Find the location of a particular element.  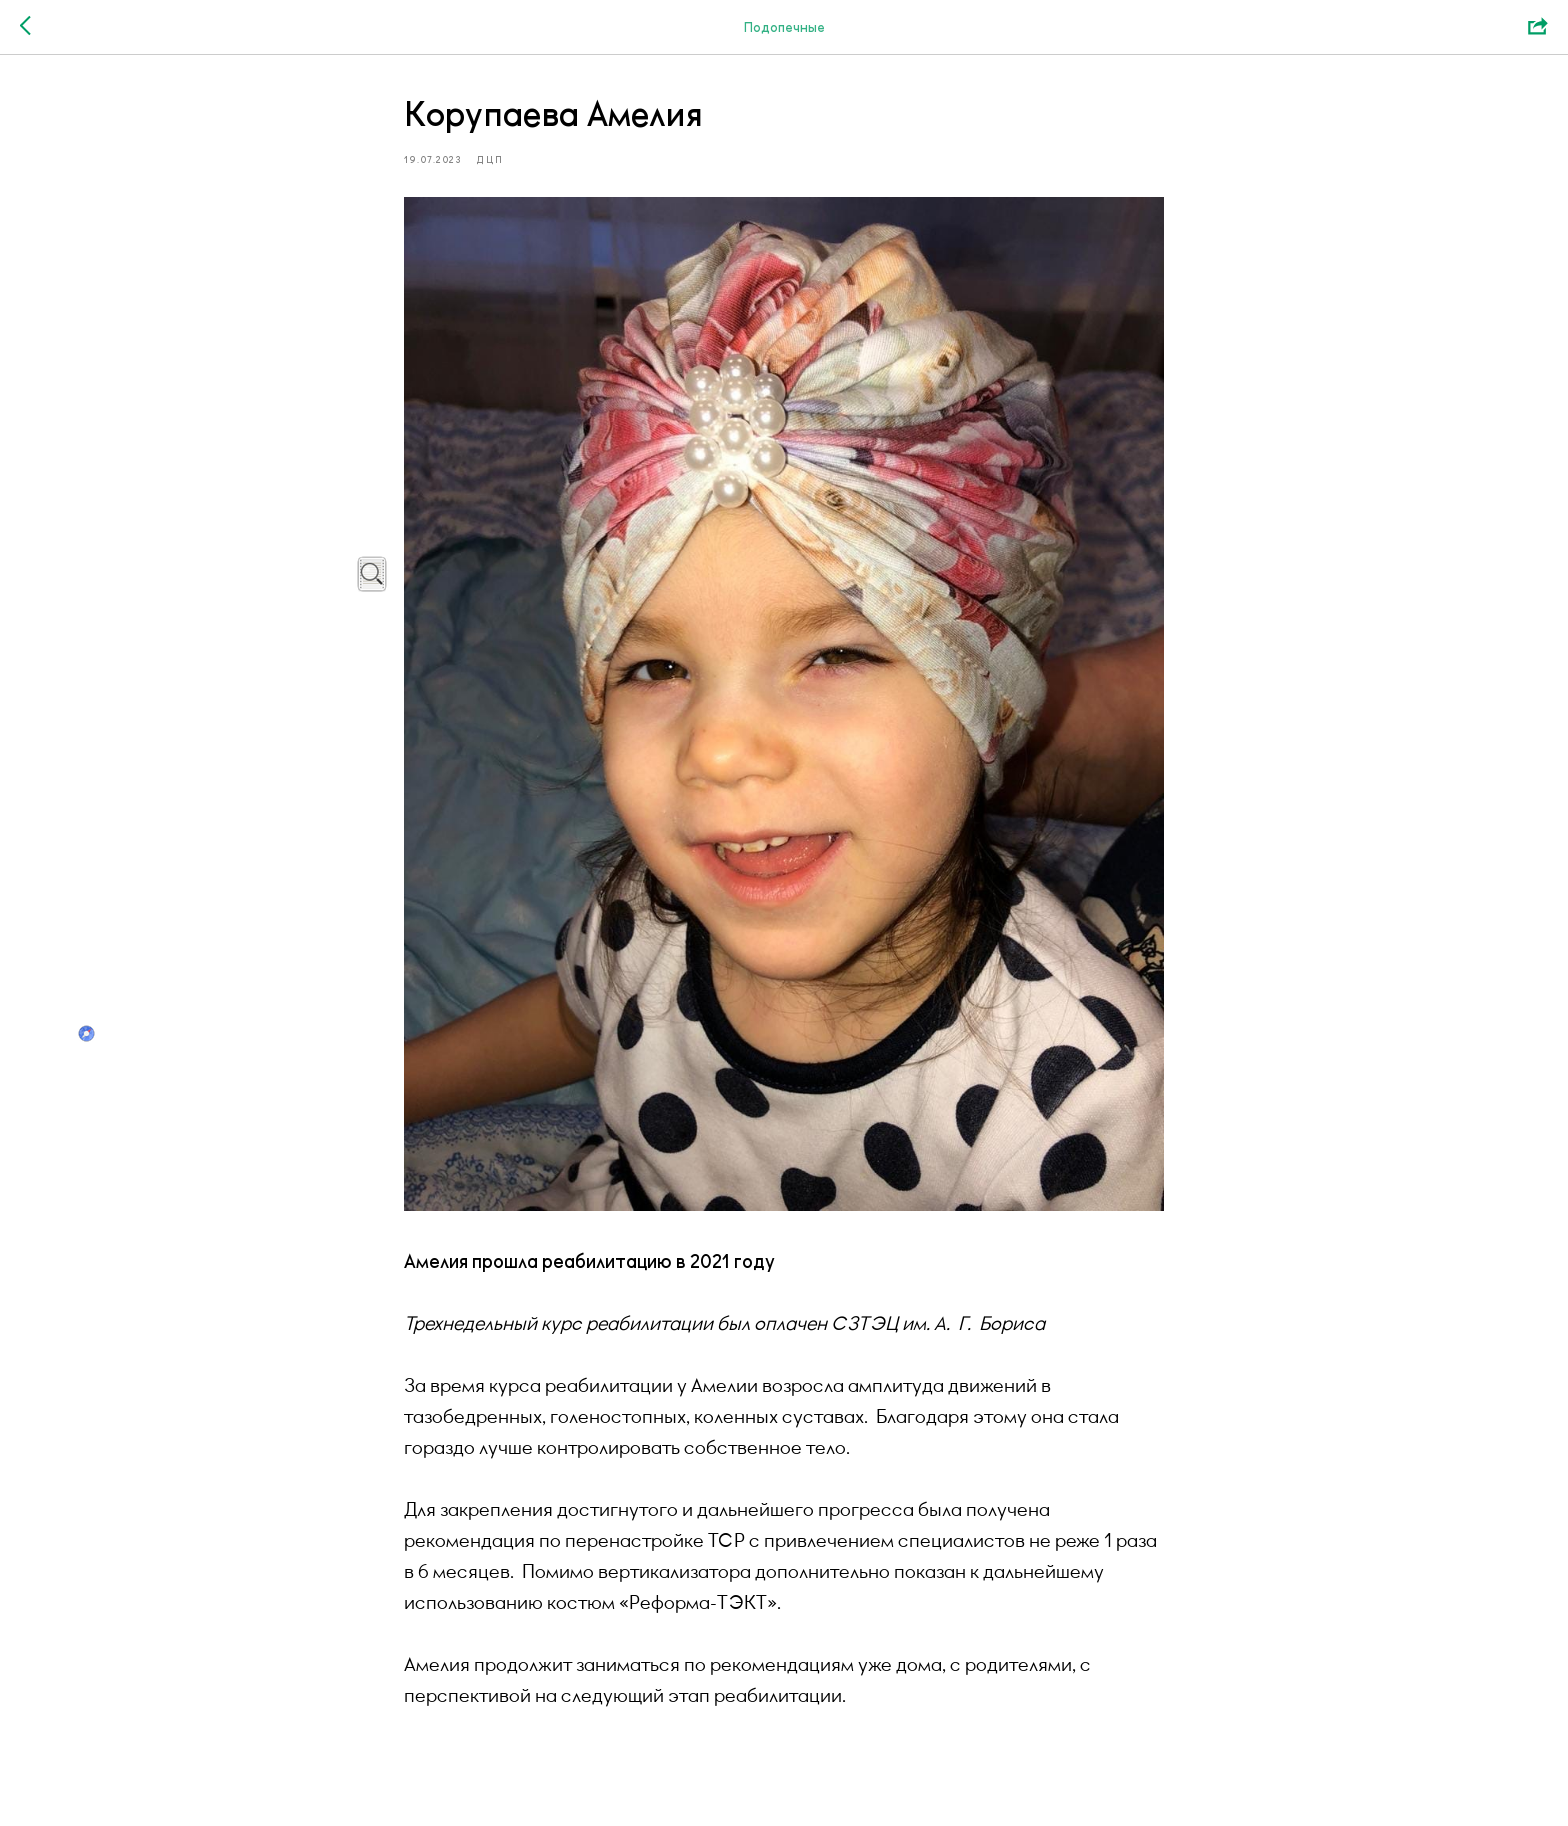

open the web browser app is located at coordinates (86, 1033).